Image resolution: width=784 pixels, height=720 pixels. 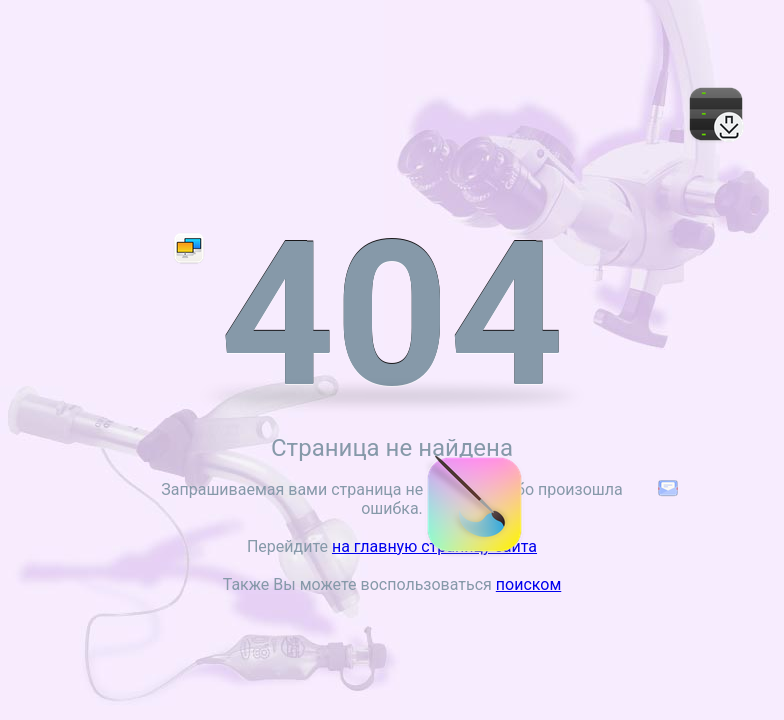 What do you see at coordinates (716, 114) in the screenshot?
I see `configure network server installation settings` at bounding box center [716, 114].